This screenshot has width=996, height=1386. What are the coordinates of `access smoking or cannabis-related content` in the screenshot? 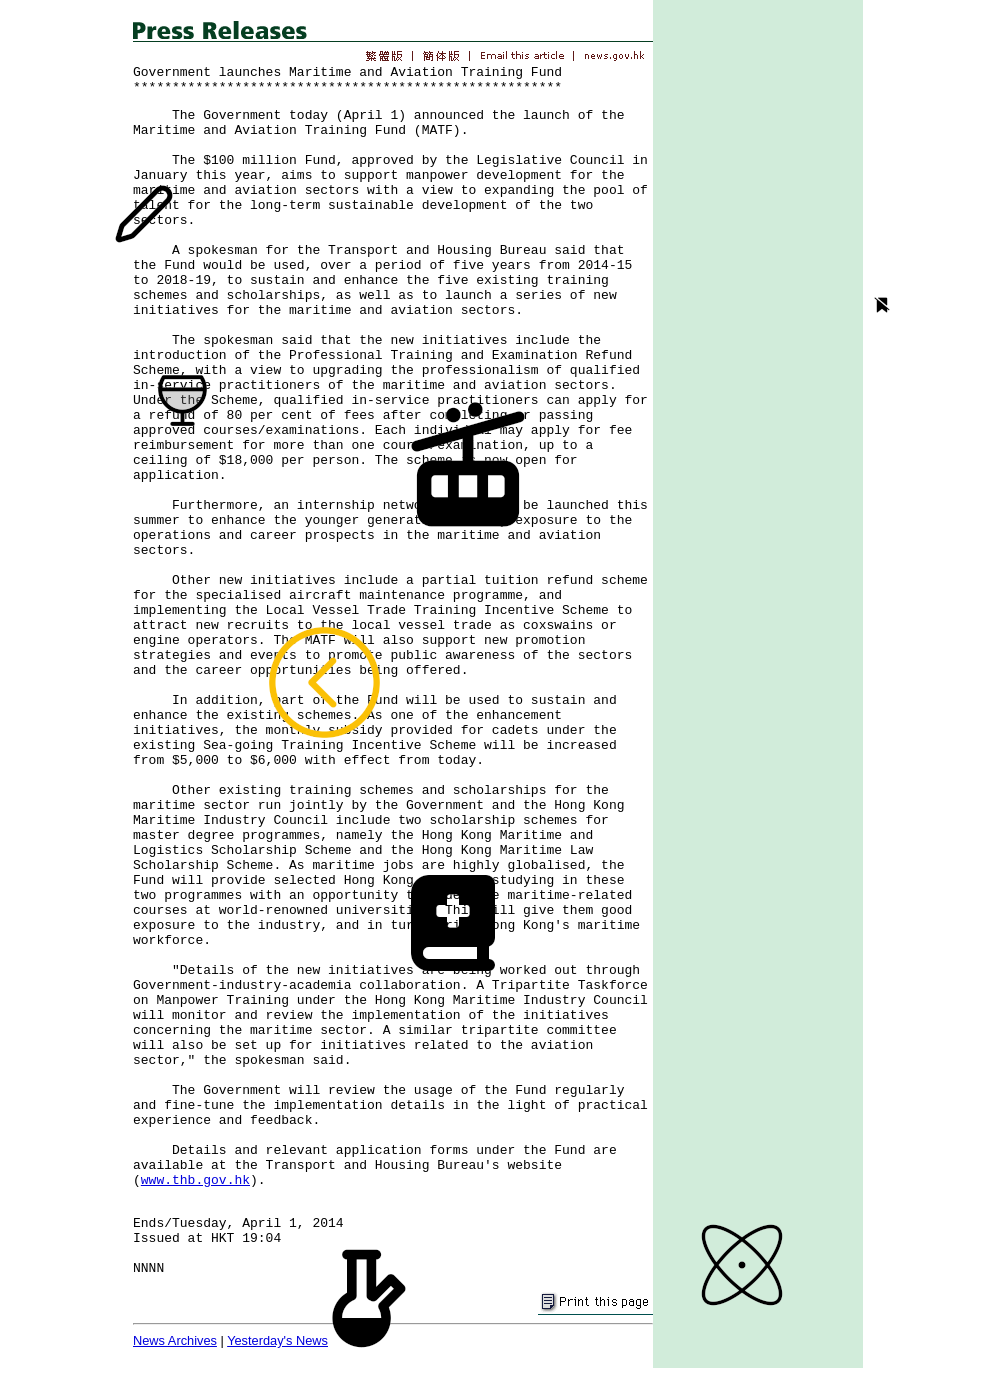 It's located at (366, 1298).